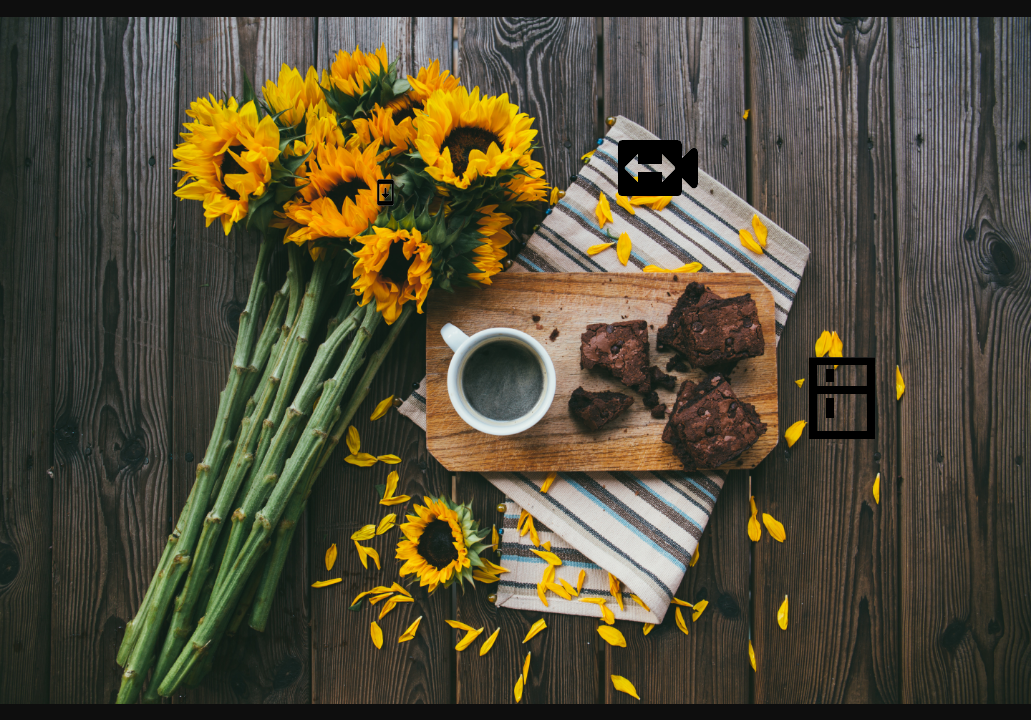 The width and height of the screenshot is (1031, 720). Describe the element at coordinates (658, 168) in the screenshot. I see `switch between front and rear camera during video recording` at that location.